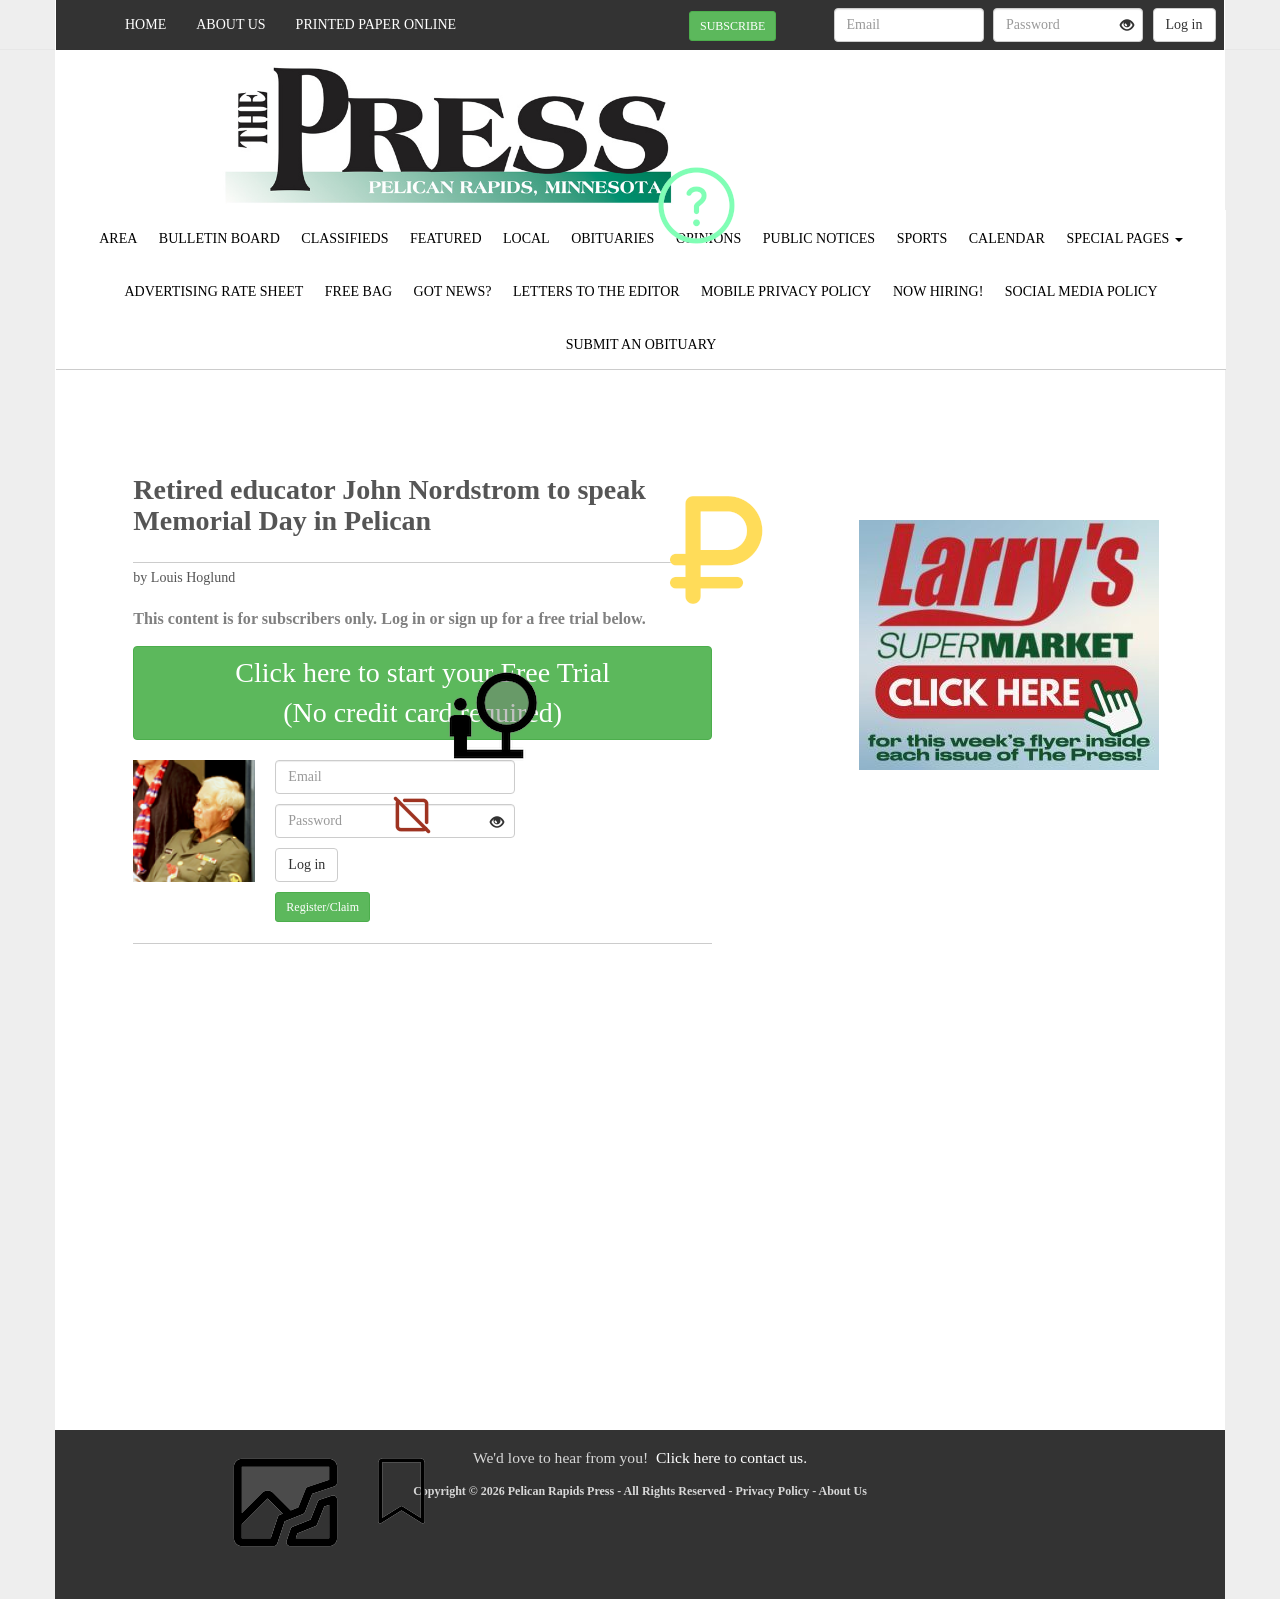 This screenshot has width=1280, height=1599. I want to click on indicates a broken or corrupted image file, so click(285, 1502).